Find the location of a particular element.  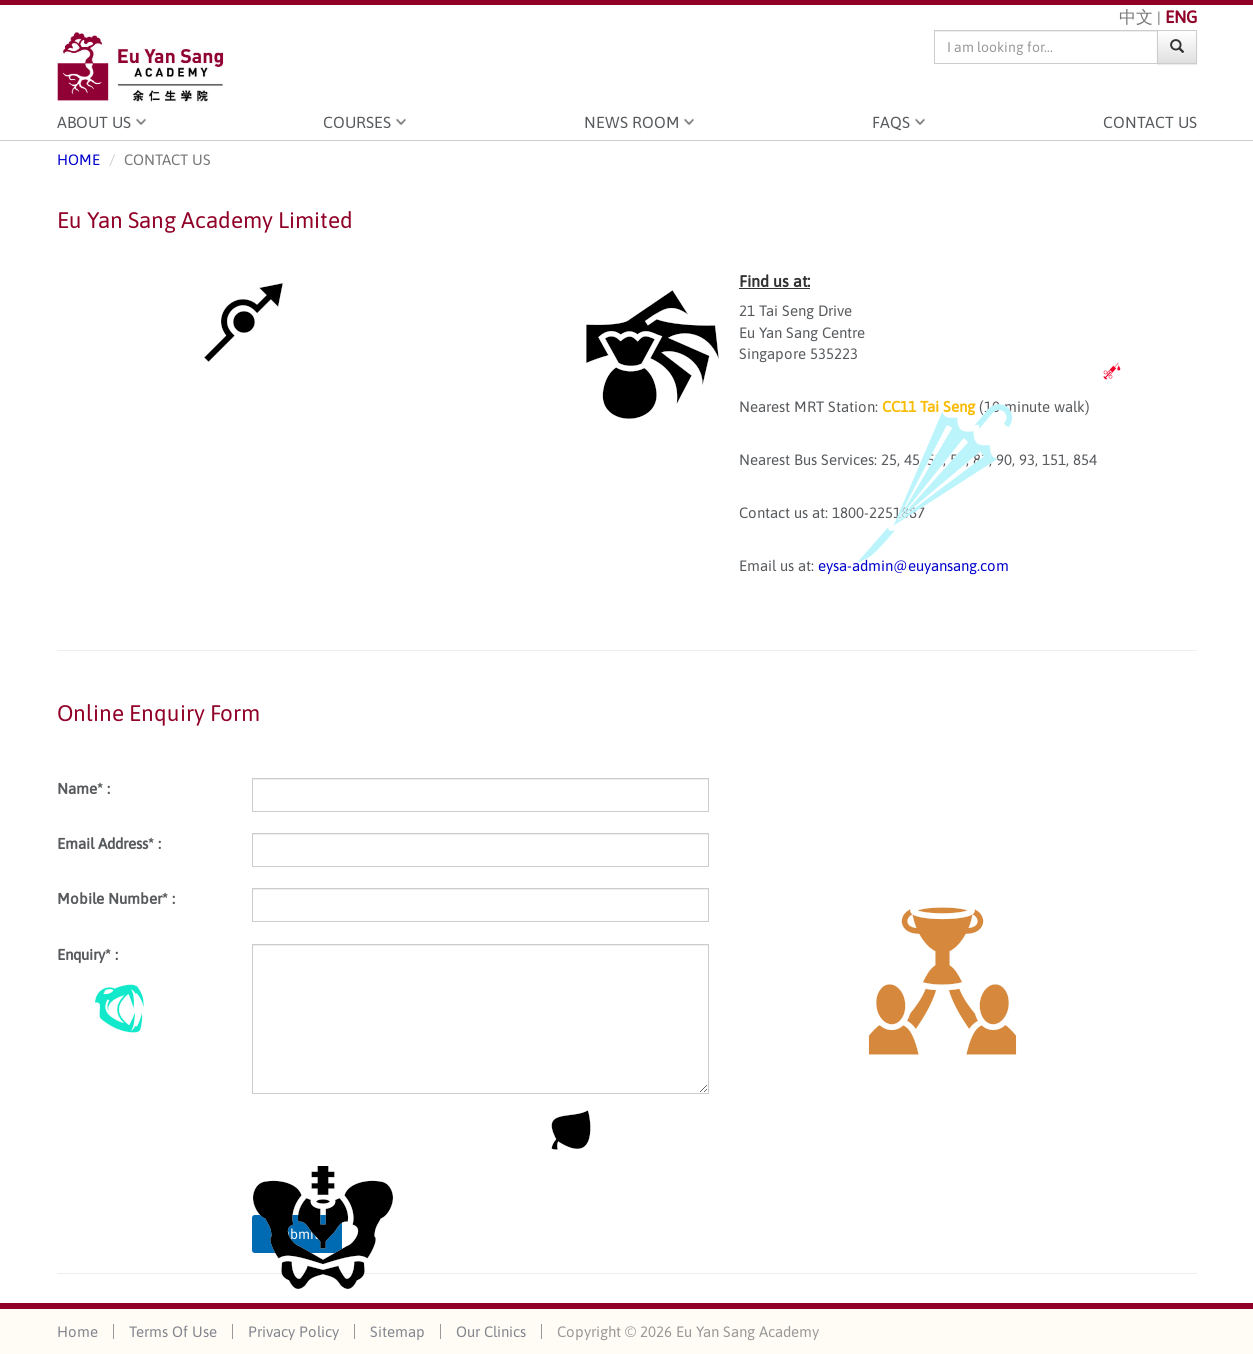

view champions or tournament winners is located at coordinates (942, 978).